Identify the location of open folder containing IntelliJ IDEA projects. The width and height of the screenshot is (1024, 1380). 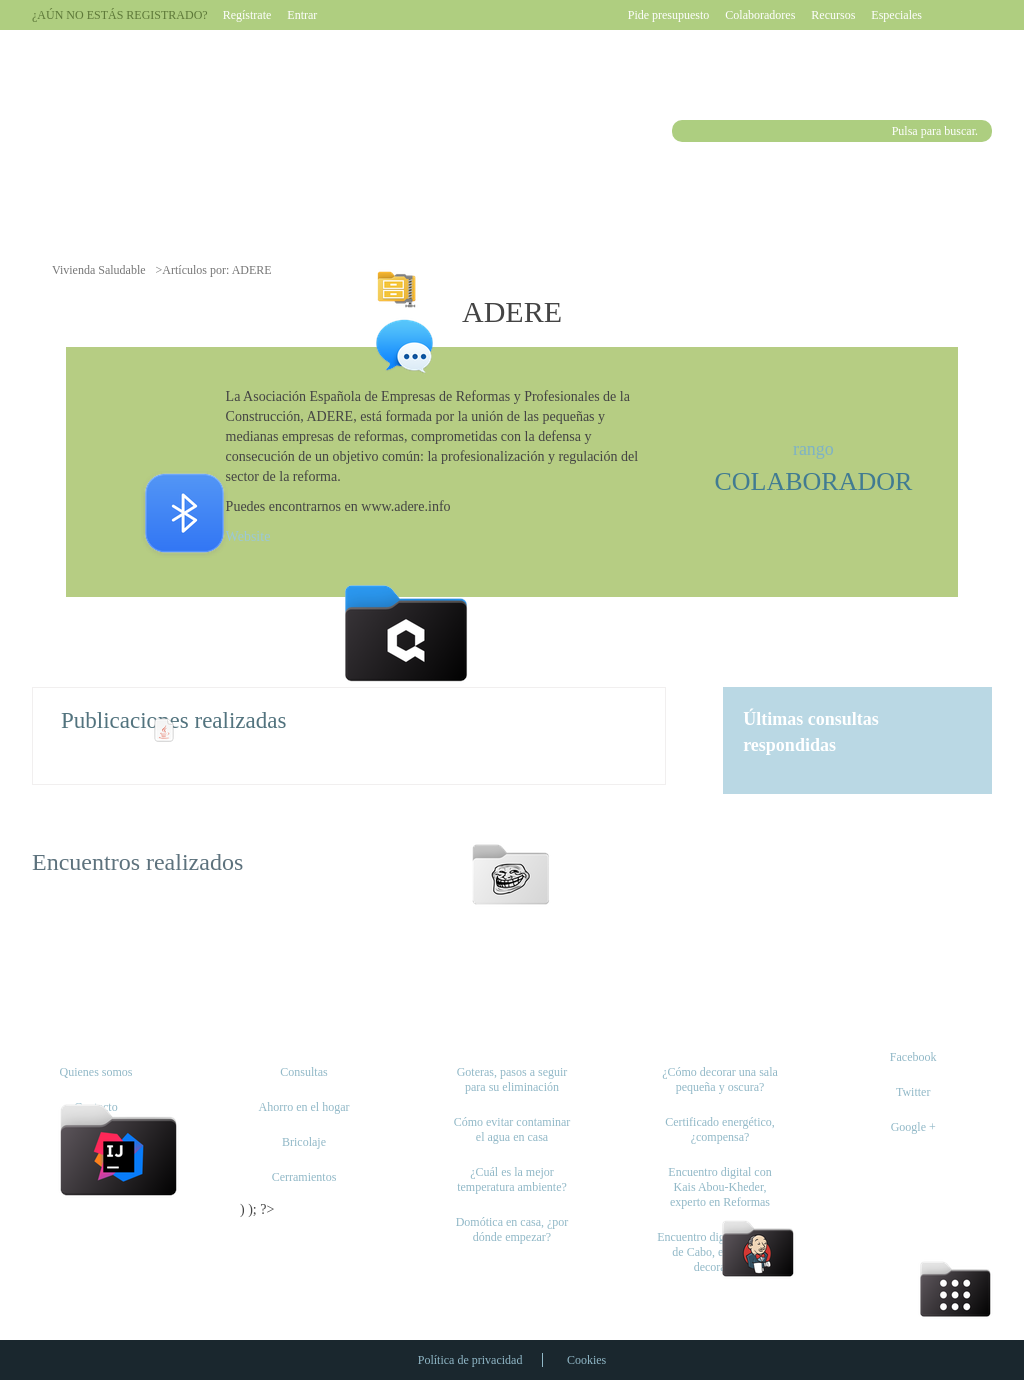
(118, 1153).